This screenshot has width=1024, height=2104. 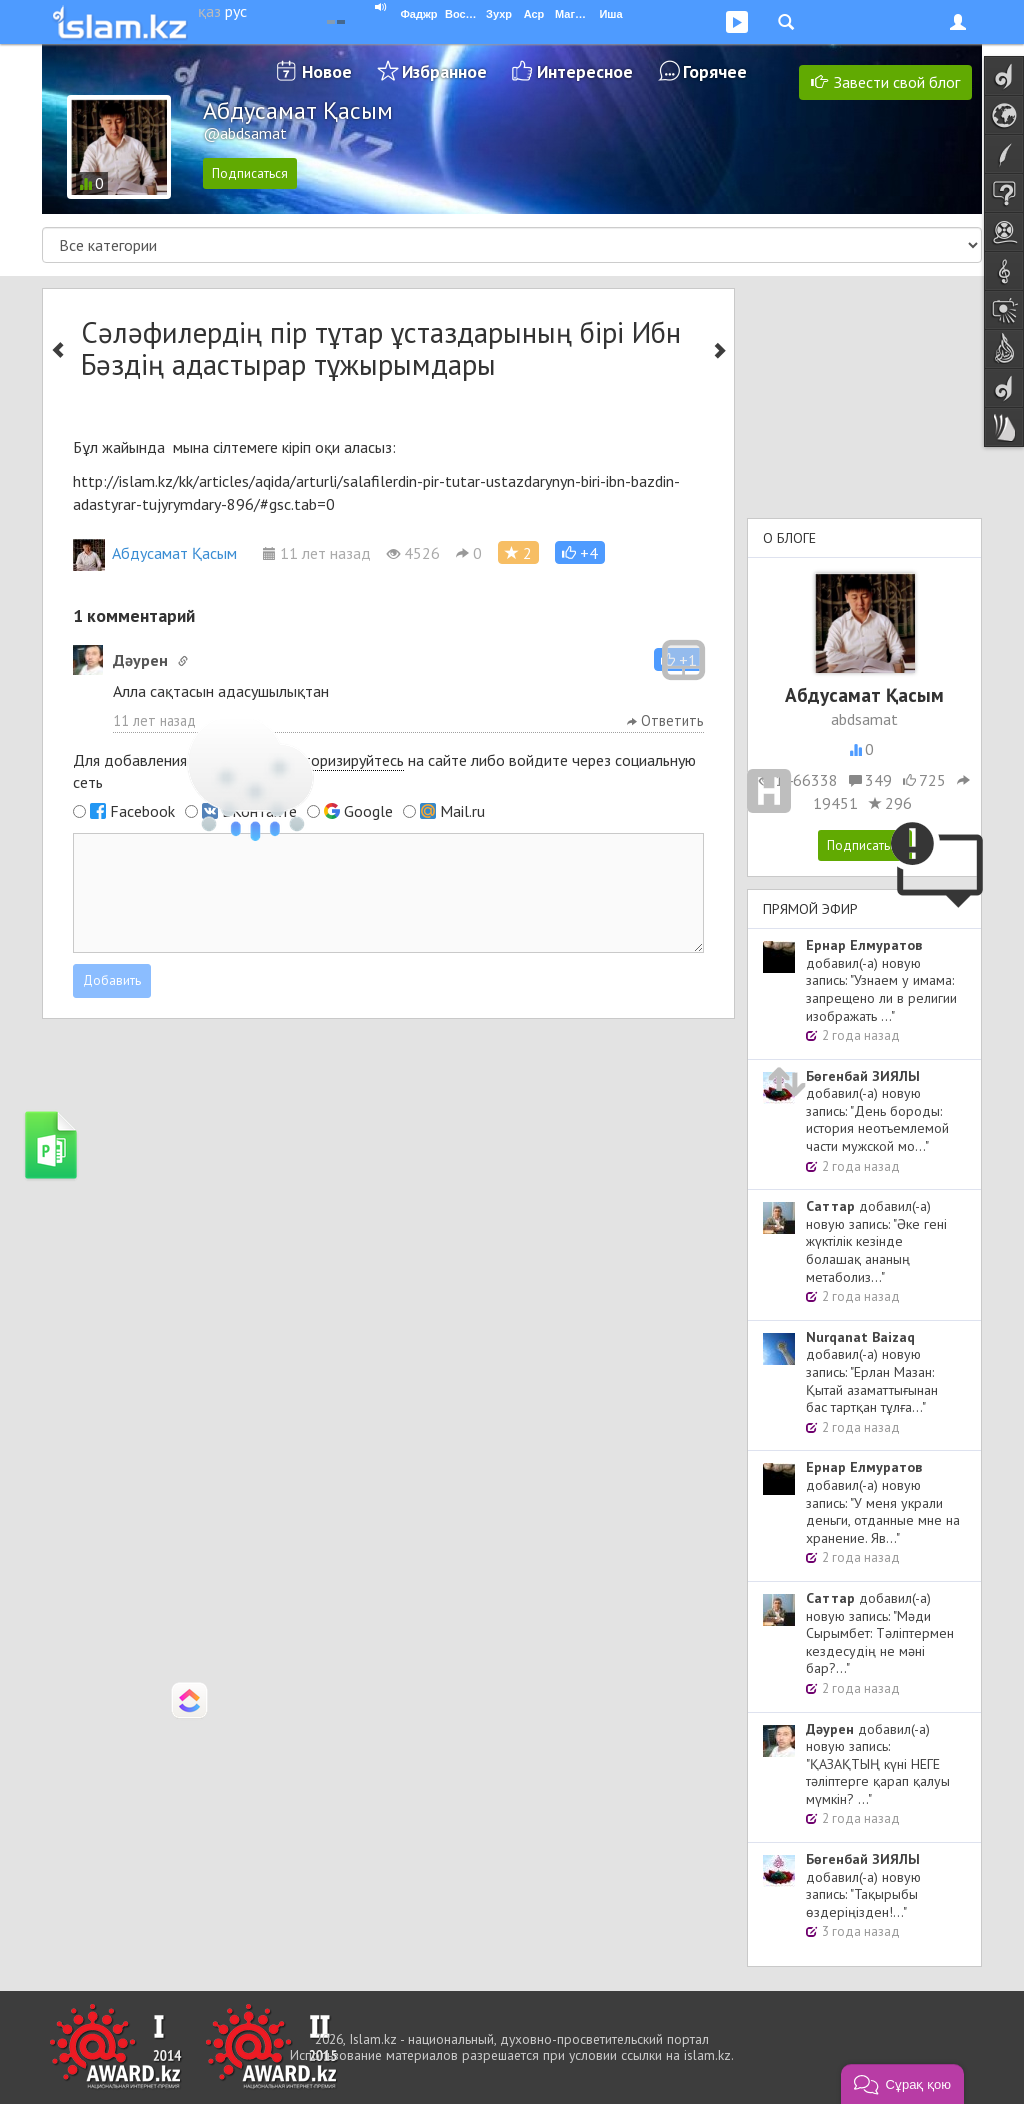 What do you see at coordinates (51, 1145) in the screenshot?
I see `a microsoft publisher document file` at bounding box center [51, 1145].